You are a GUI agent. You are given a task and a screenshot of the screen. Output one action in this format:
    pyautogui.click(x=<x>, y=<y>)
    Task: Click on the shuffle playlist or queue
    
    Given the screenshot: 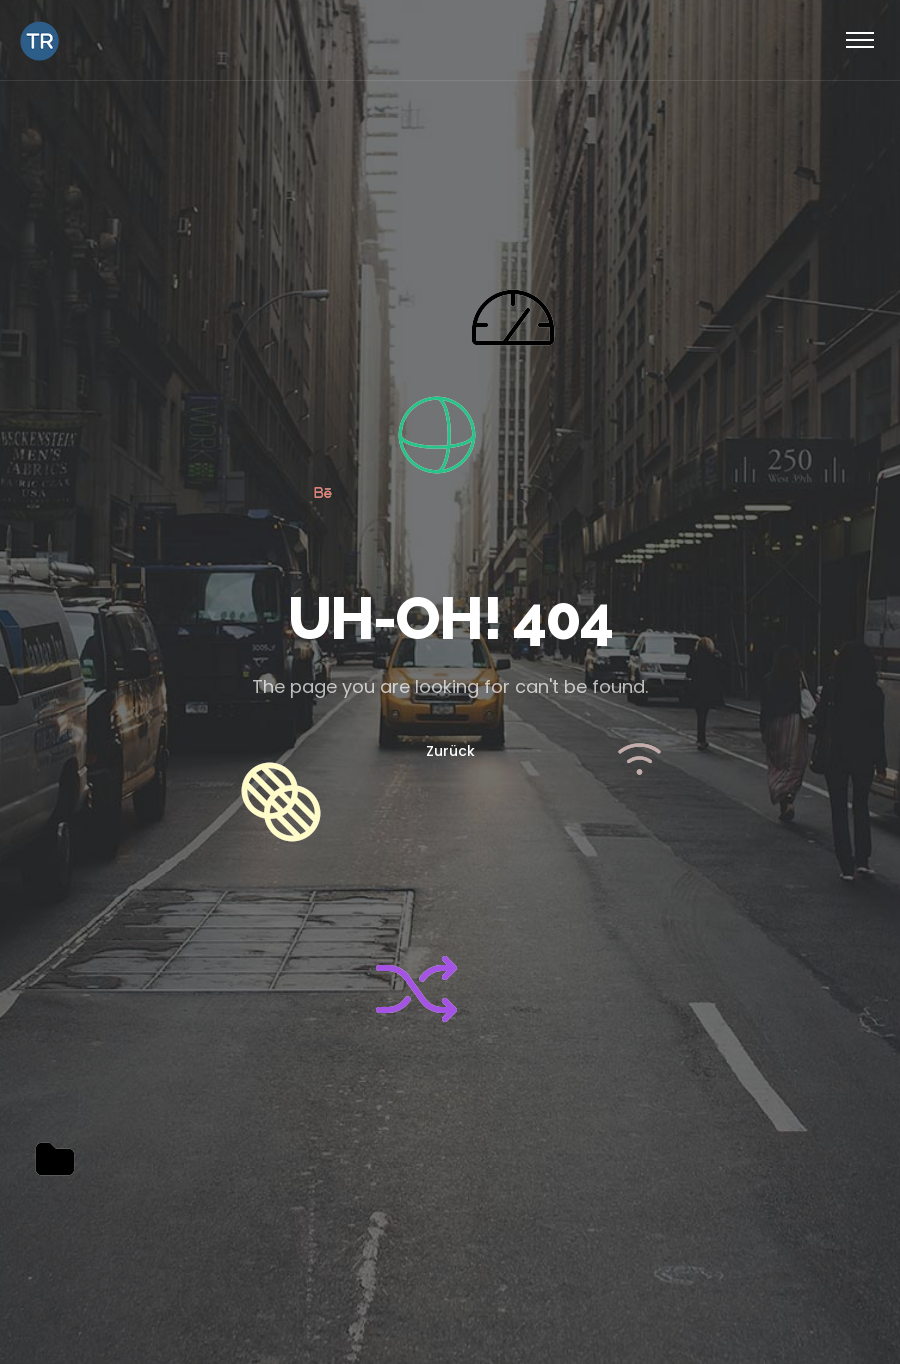 What is the action you would take?
    pyautogui.click(x=415, y=989)
    